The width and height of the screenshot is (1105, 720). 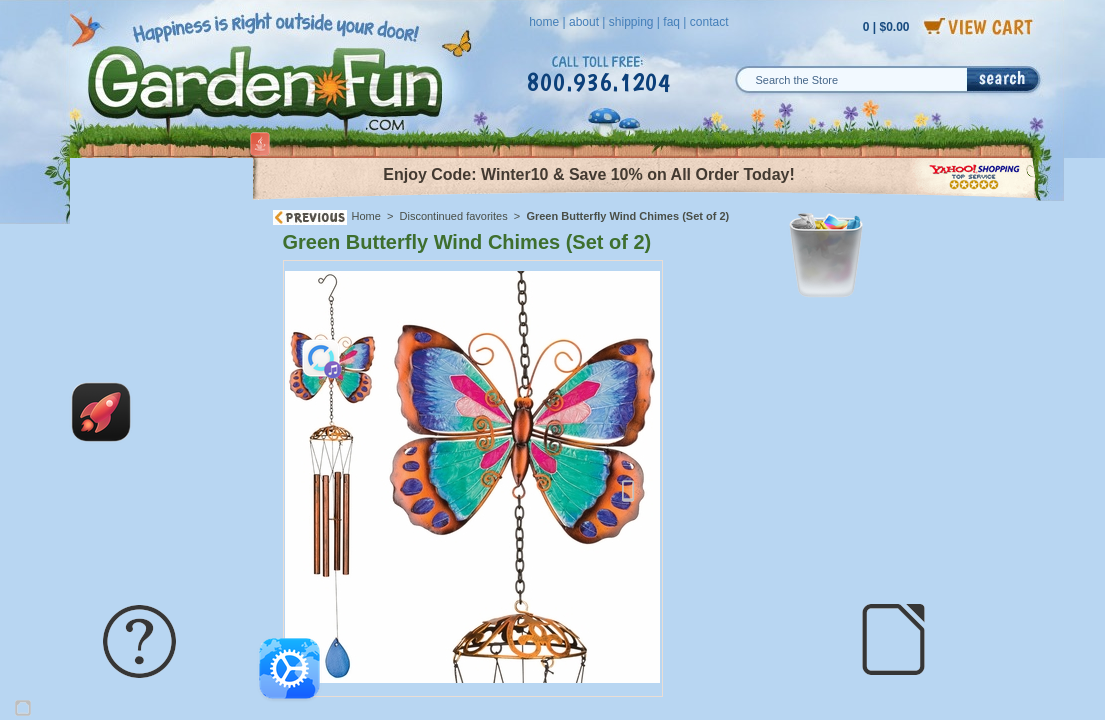 What do you see at coordinates (23, 708) in the screenshot?
I see `connect to a wired ethernet network` at bounding box center [23, 708].